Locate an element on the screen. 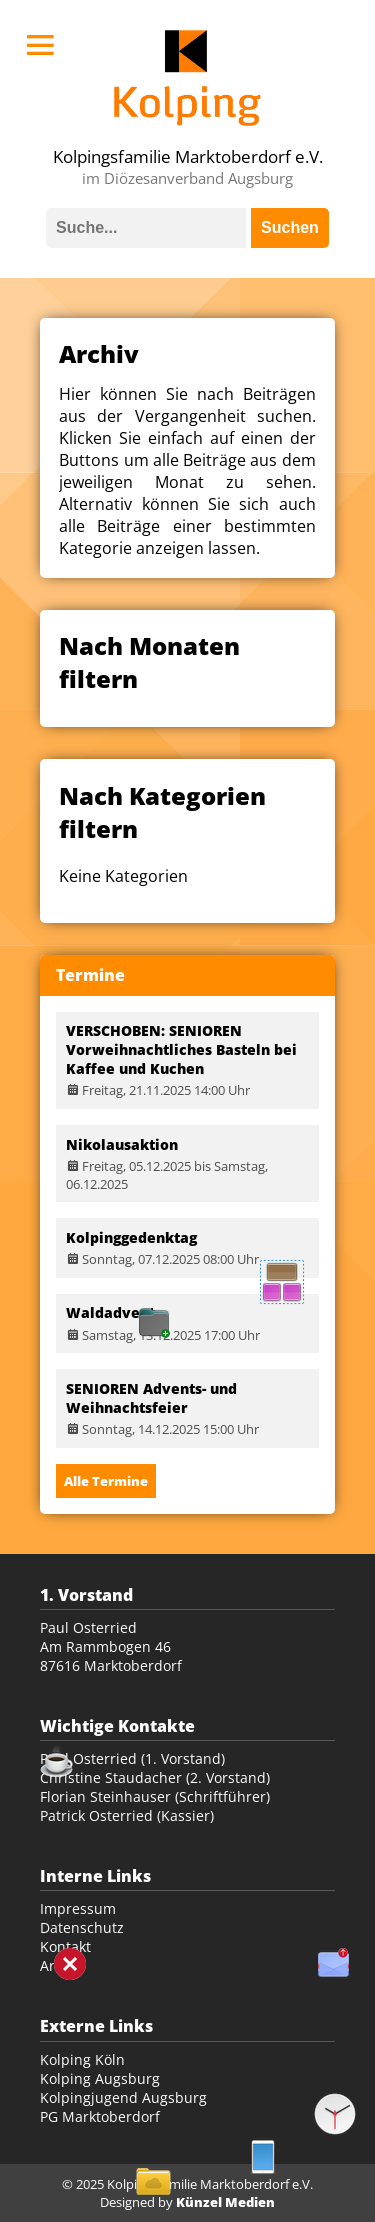 The image size is (375, 2222). indicates a connected iPad Mini device is located at coordinates (263, 2154).